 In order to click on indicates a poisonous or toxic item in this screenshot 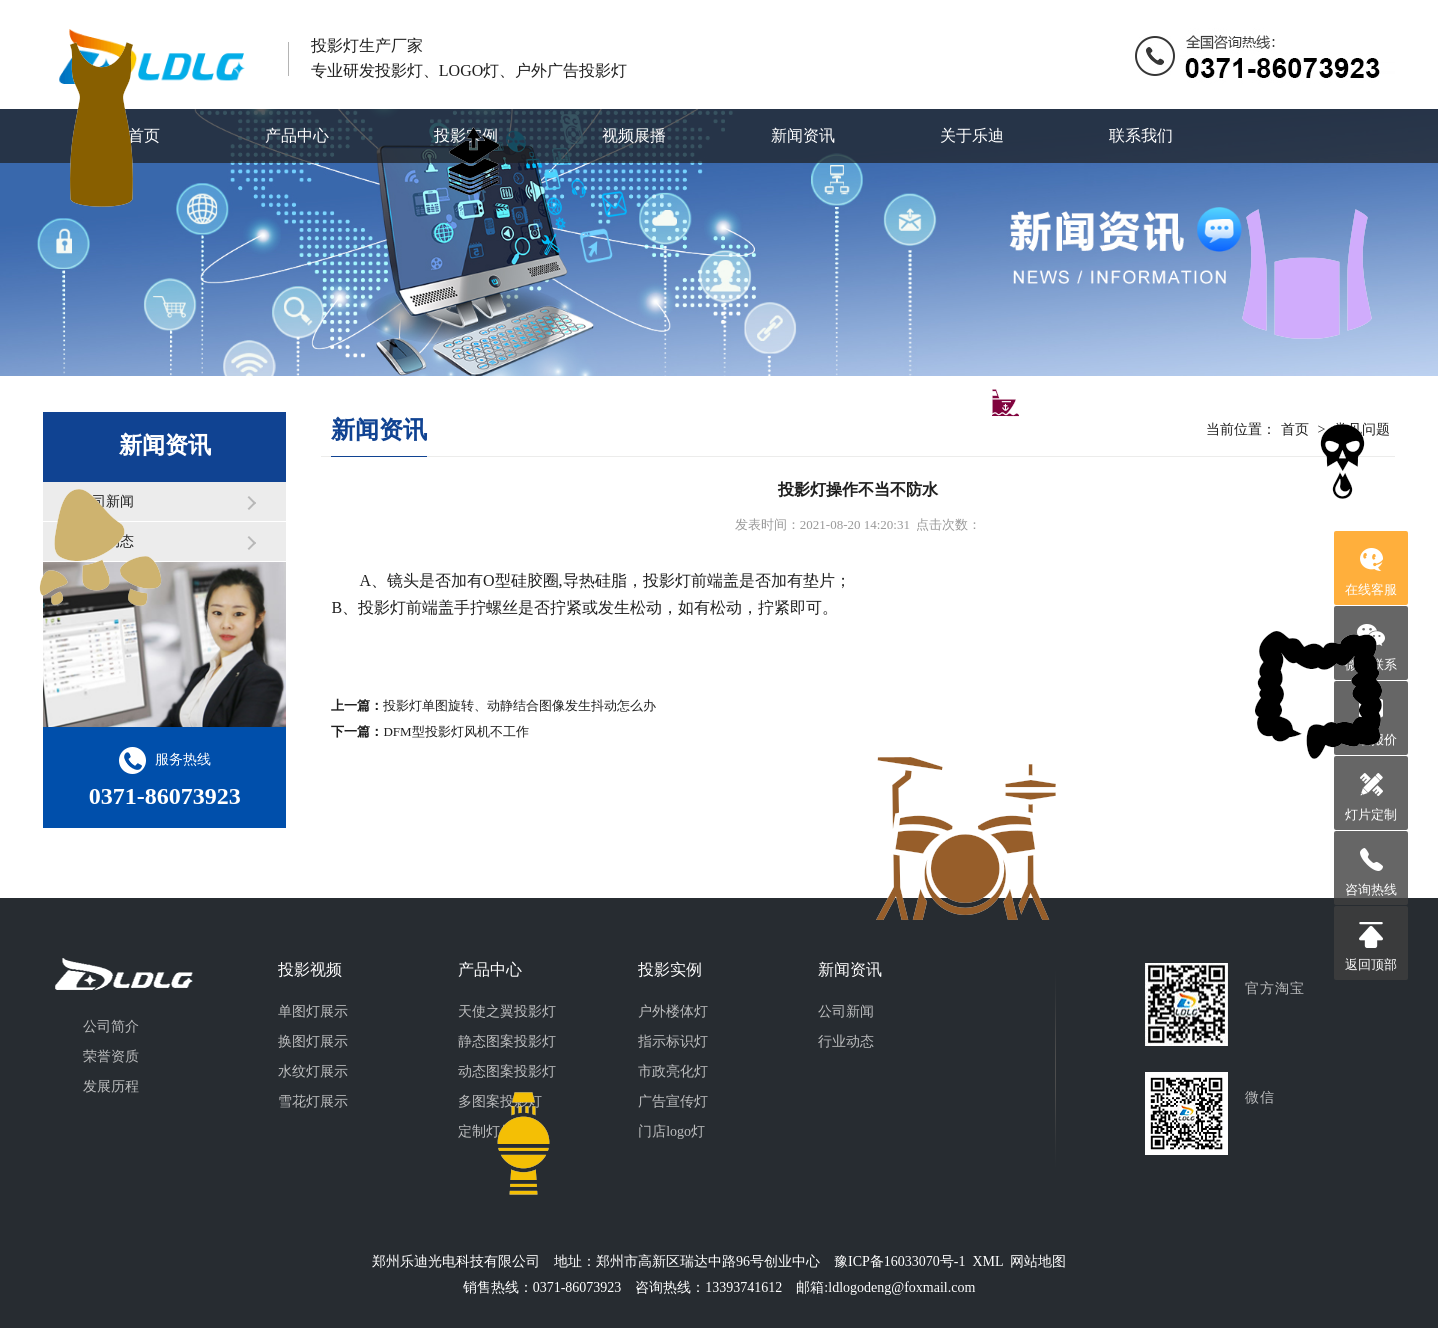, I will do `click(1342, 461)`.